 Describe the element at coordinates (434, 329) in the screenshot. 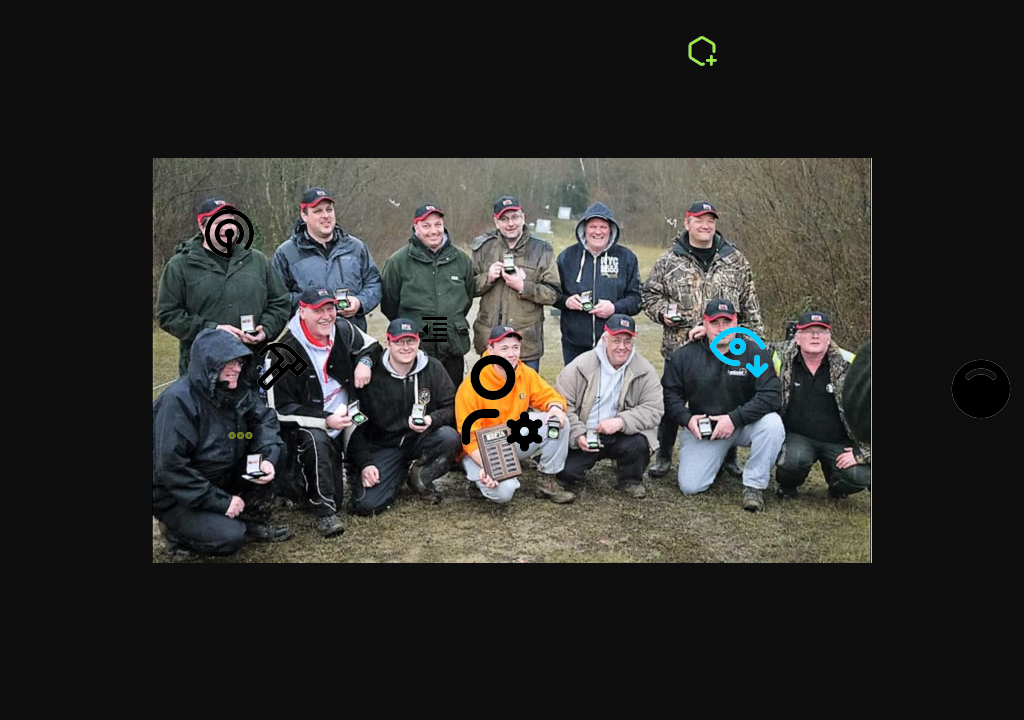

I see `decrease text indentation` at that location.